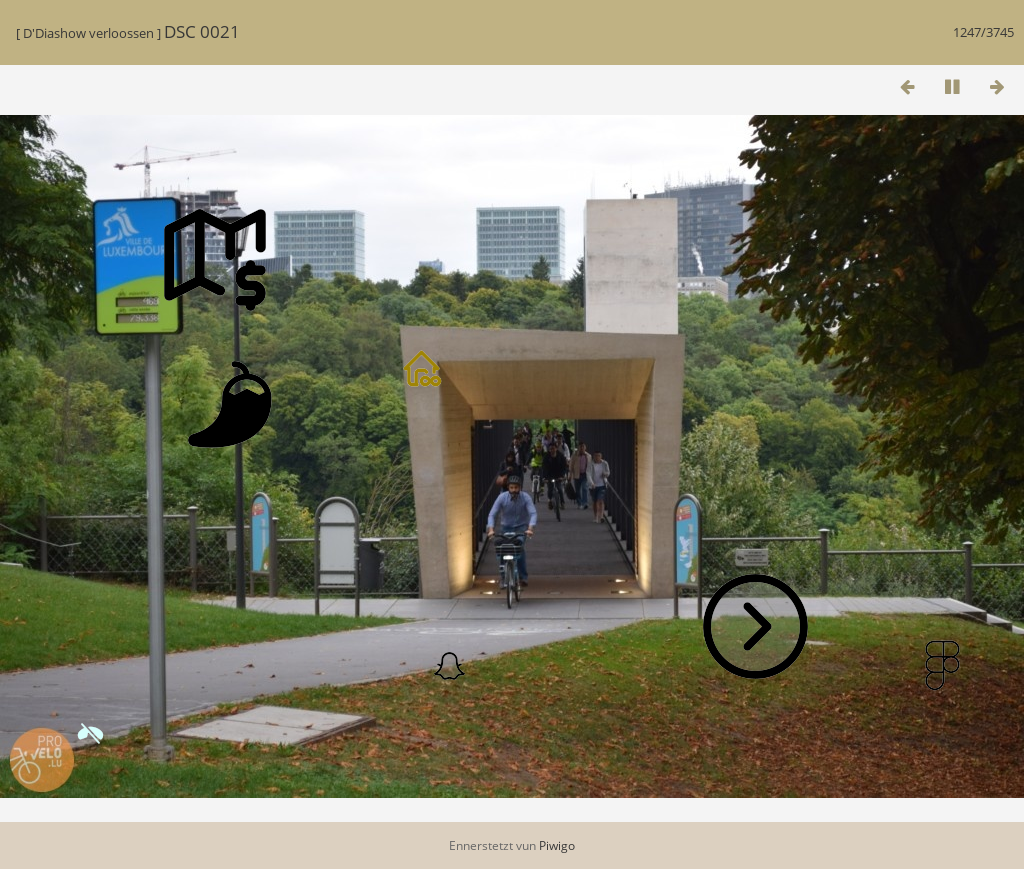 The image size is (1024, 869). Describe the element at coordinates (421, 368) in the screenshot. I see `access smart home automation settings` at that location.